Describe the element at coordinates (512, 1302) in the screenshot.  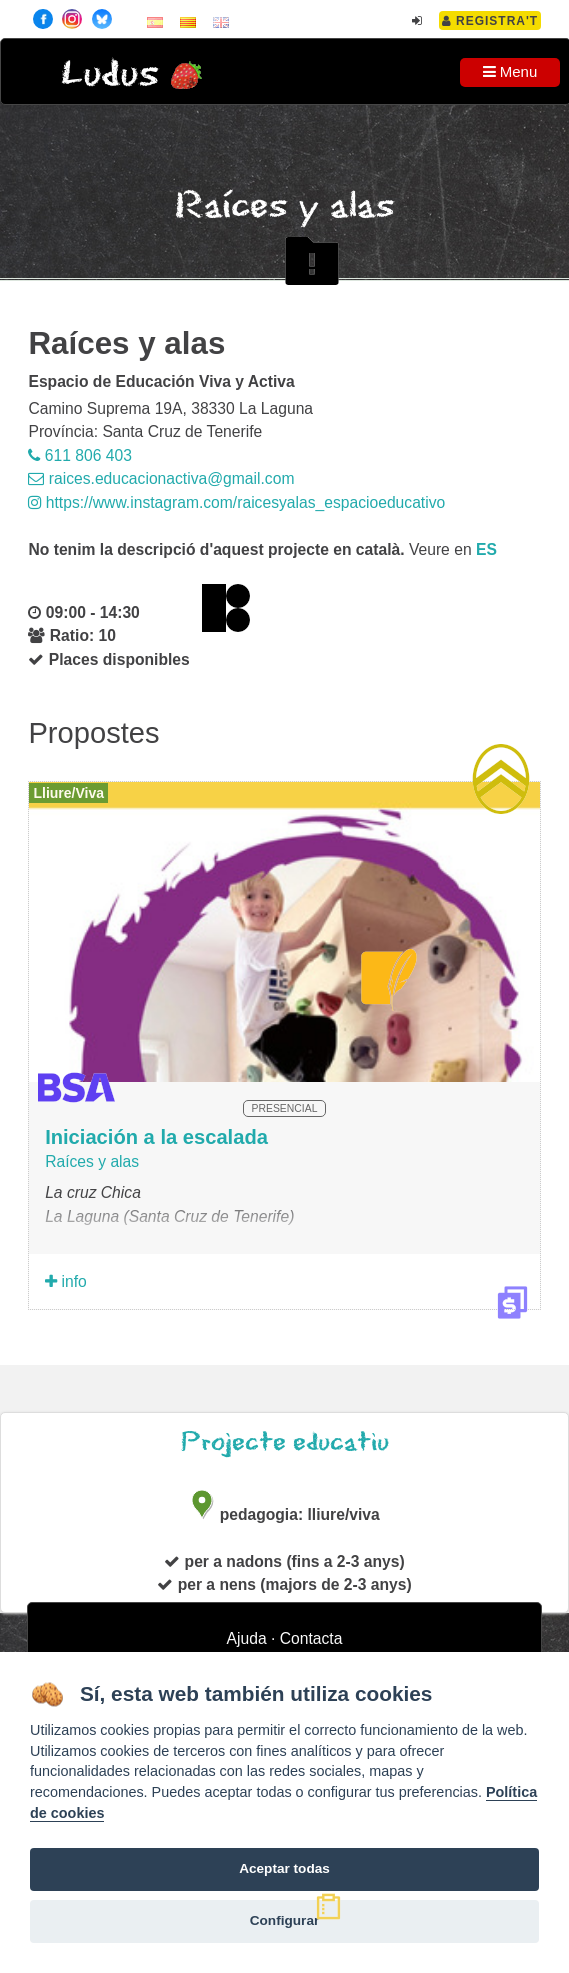
I see `view currency or financial documents` at that location.